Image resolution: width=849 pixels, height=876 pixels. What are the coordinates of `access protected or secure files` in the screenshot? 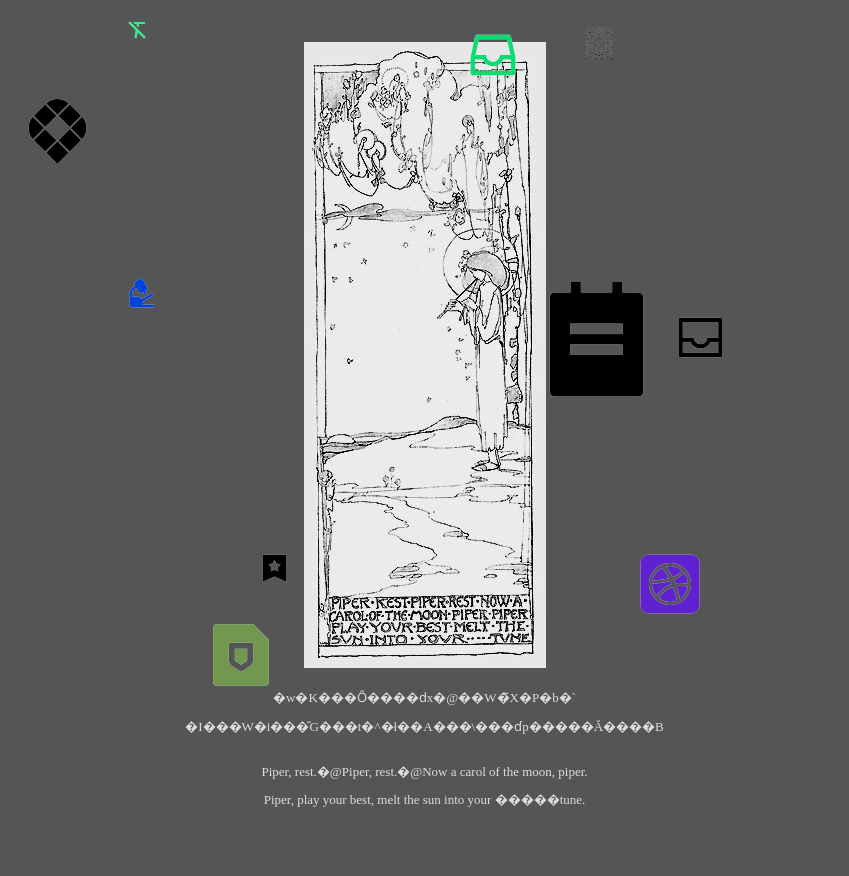 It's located at (241, 655).